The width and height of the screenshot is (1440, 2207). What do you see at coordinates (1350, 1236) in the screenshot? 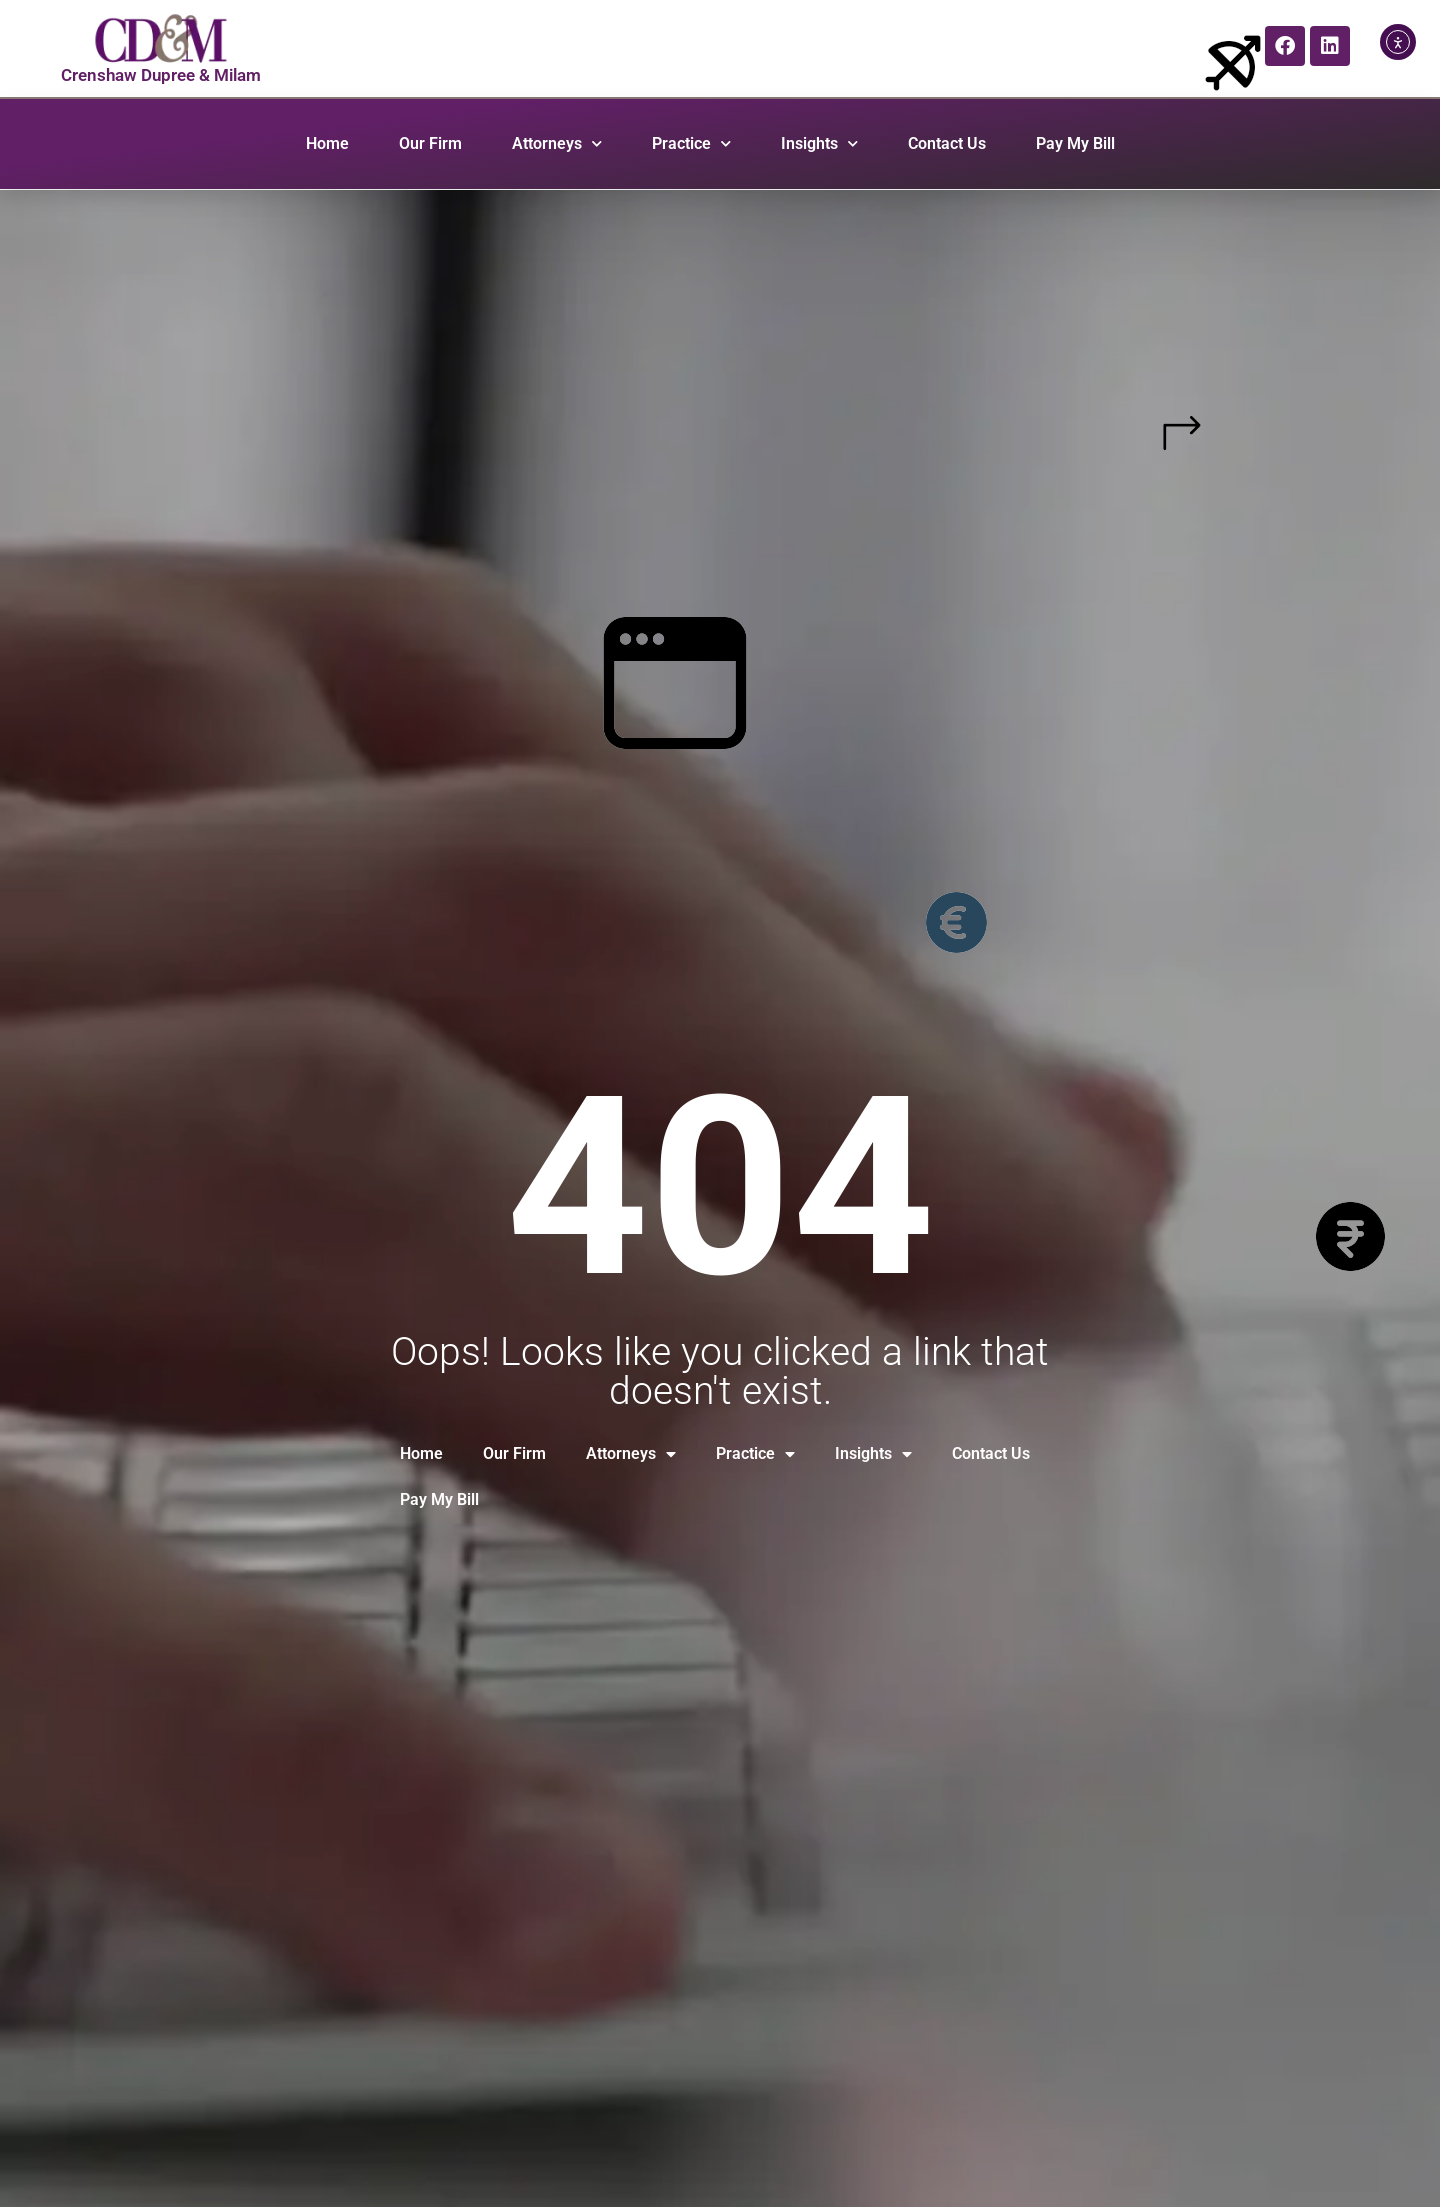
I see `view balance or payment amount in indian rupees` at bounding box center [1350, 1236].